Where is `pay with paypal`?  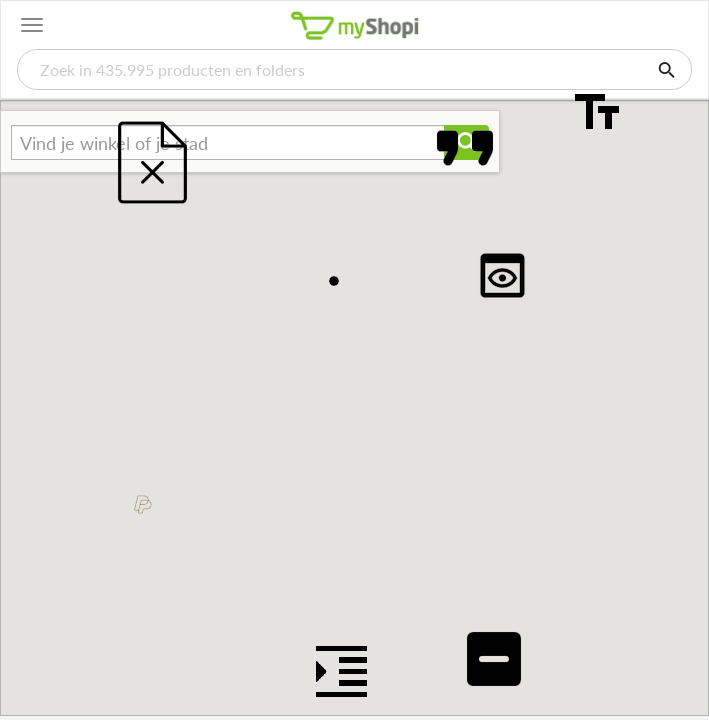
pay with paypal is located at coordinates (142, 504).